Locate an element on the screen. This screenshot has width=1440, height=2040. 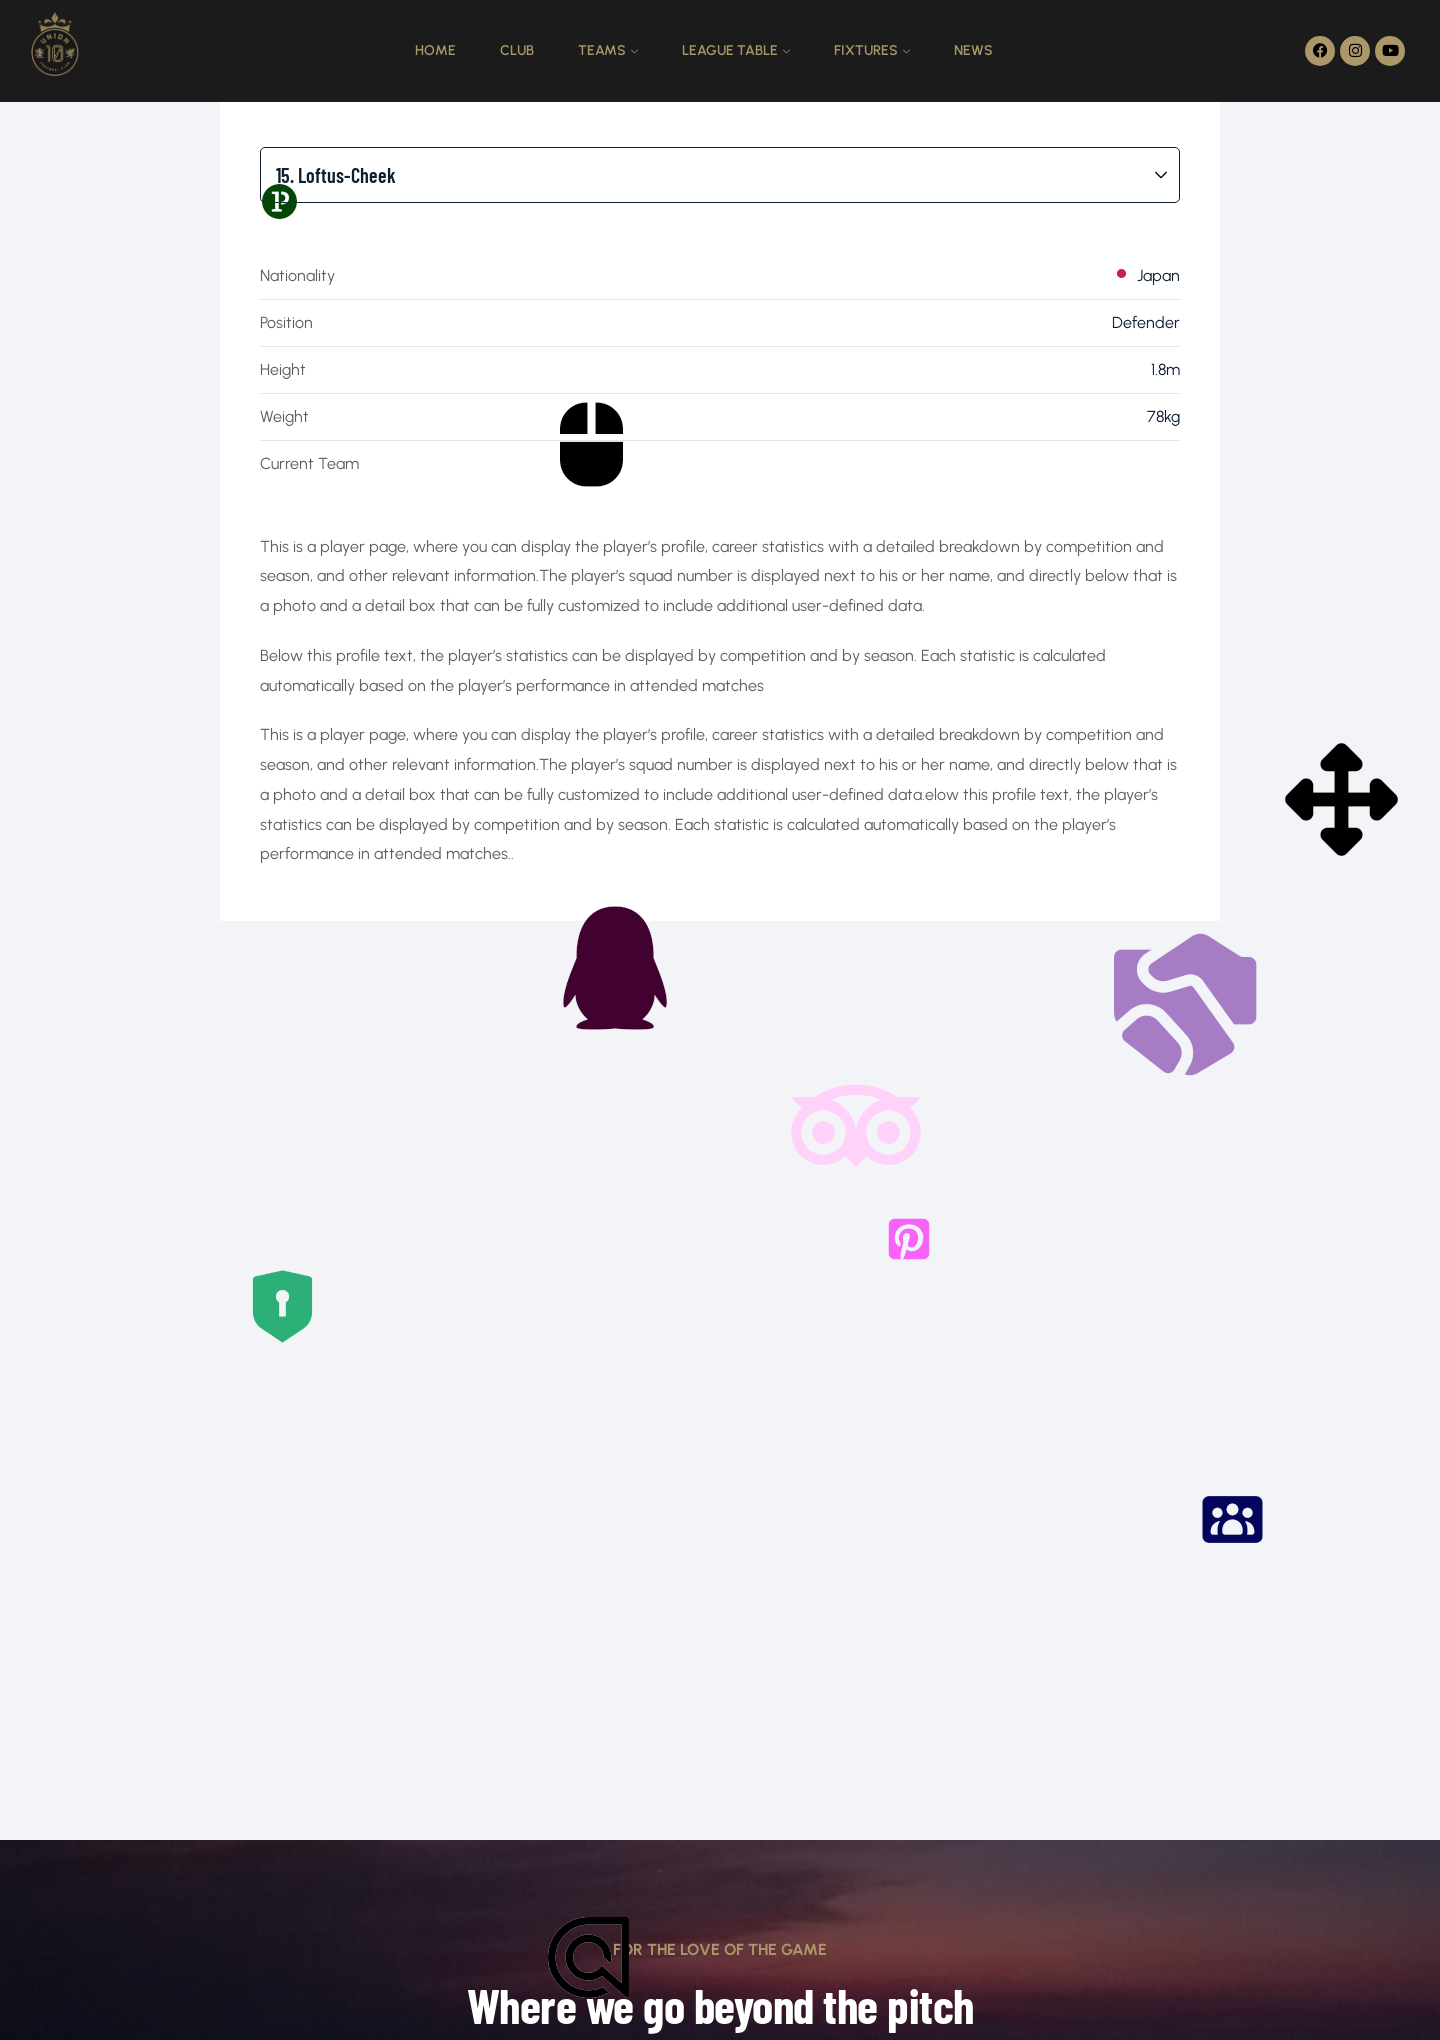
view team or group members is located at coordinates (1232, 1519).